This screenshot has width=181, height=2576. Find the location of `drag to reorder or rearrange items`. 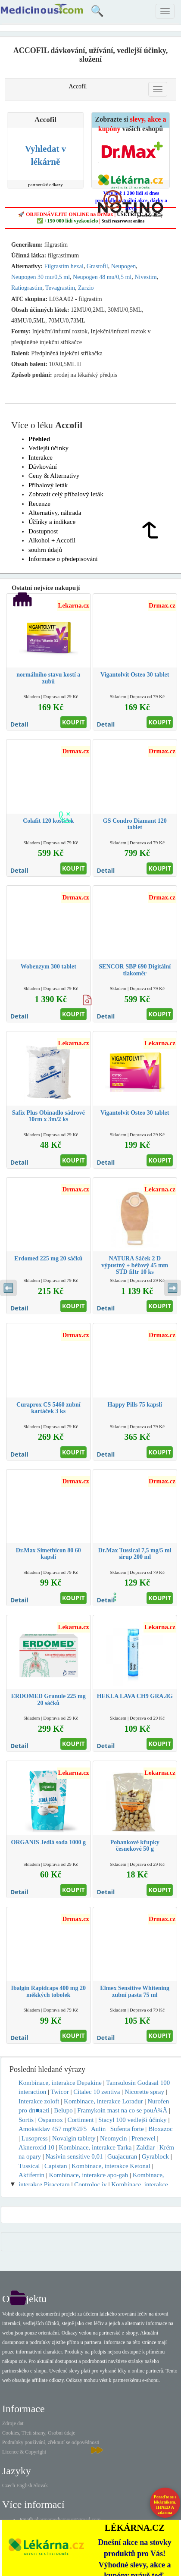

drag to reorder or rearrange items is located at coordinates (37, 522).